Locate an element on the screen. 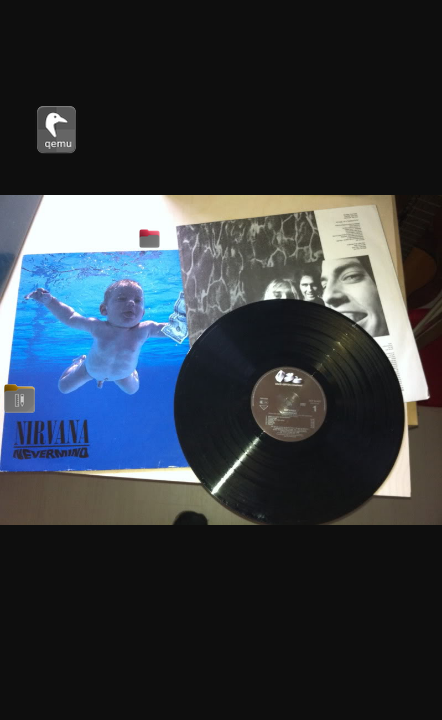  open folder containing files is located at coordinates (149, 238).